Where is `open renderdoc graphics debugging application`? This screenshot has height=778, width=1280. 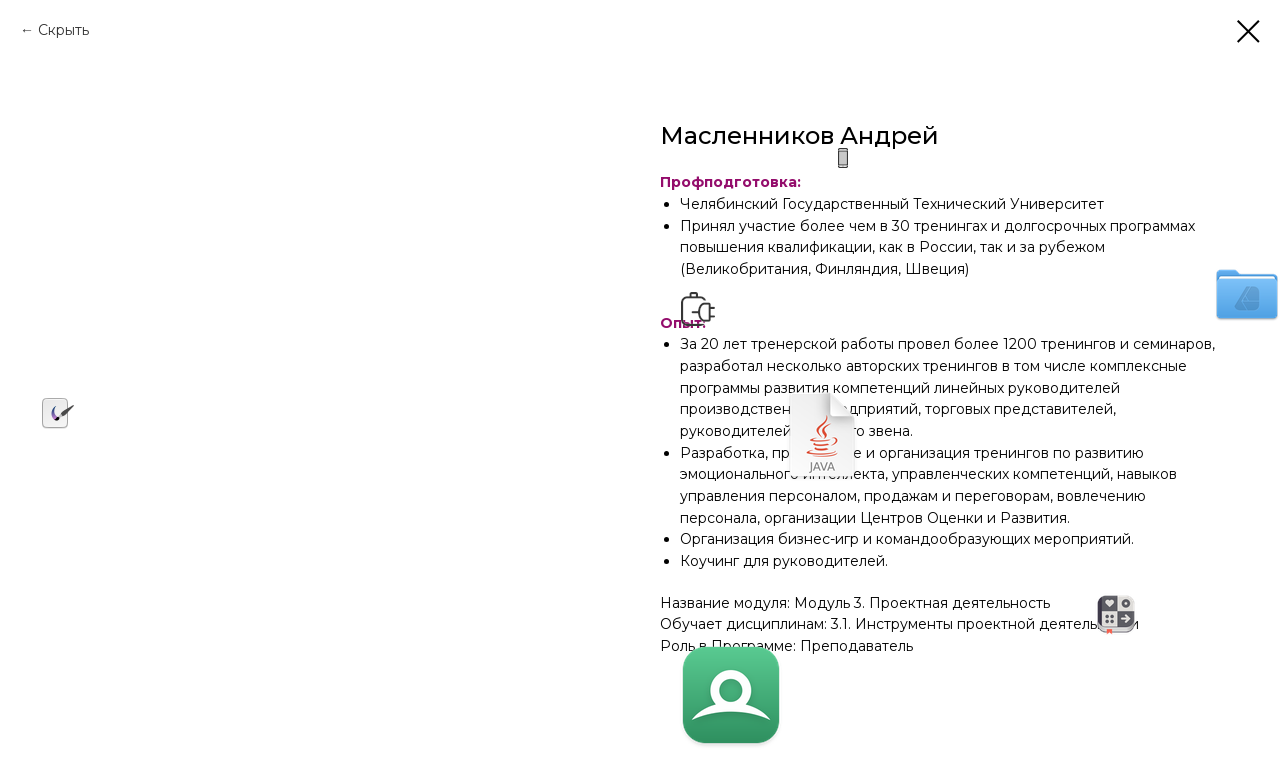 open renderdoc graphics debugging application is located at coordinates (731, 695).